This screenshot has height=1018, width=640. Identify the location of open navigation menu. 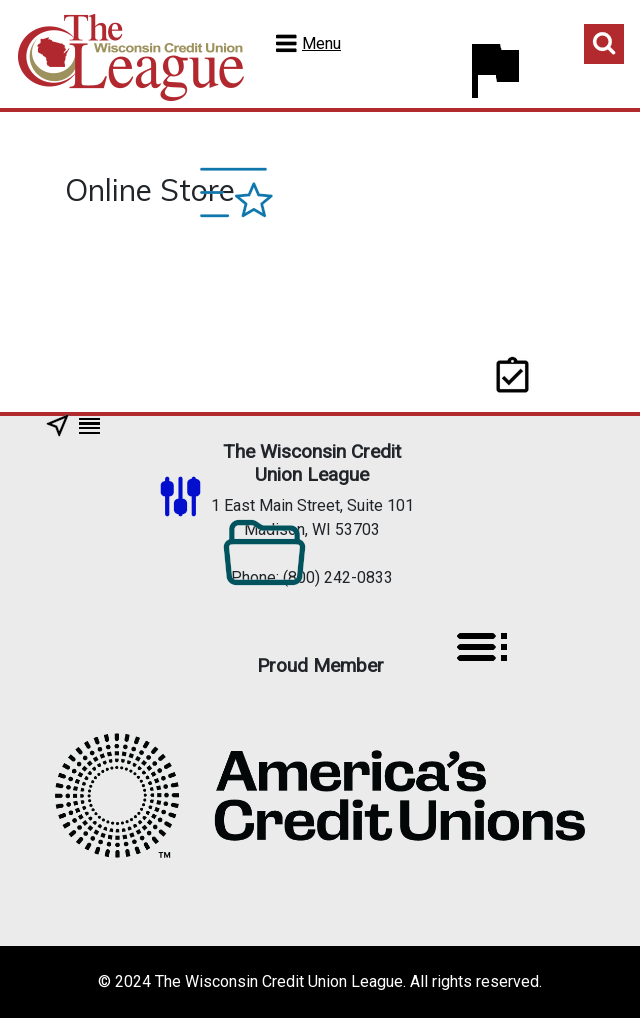
(90, 426).